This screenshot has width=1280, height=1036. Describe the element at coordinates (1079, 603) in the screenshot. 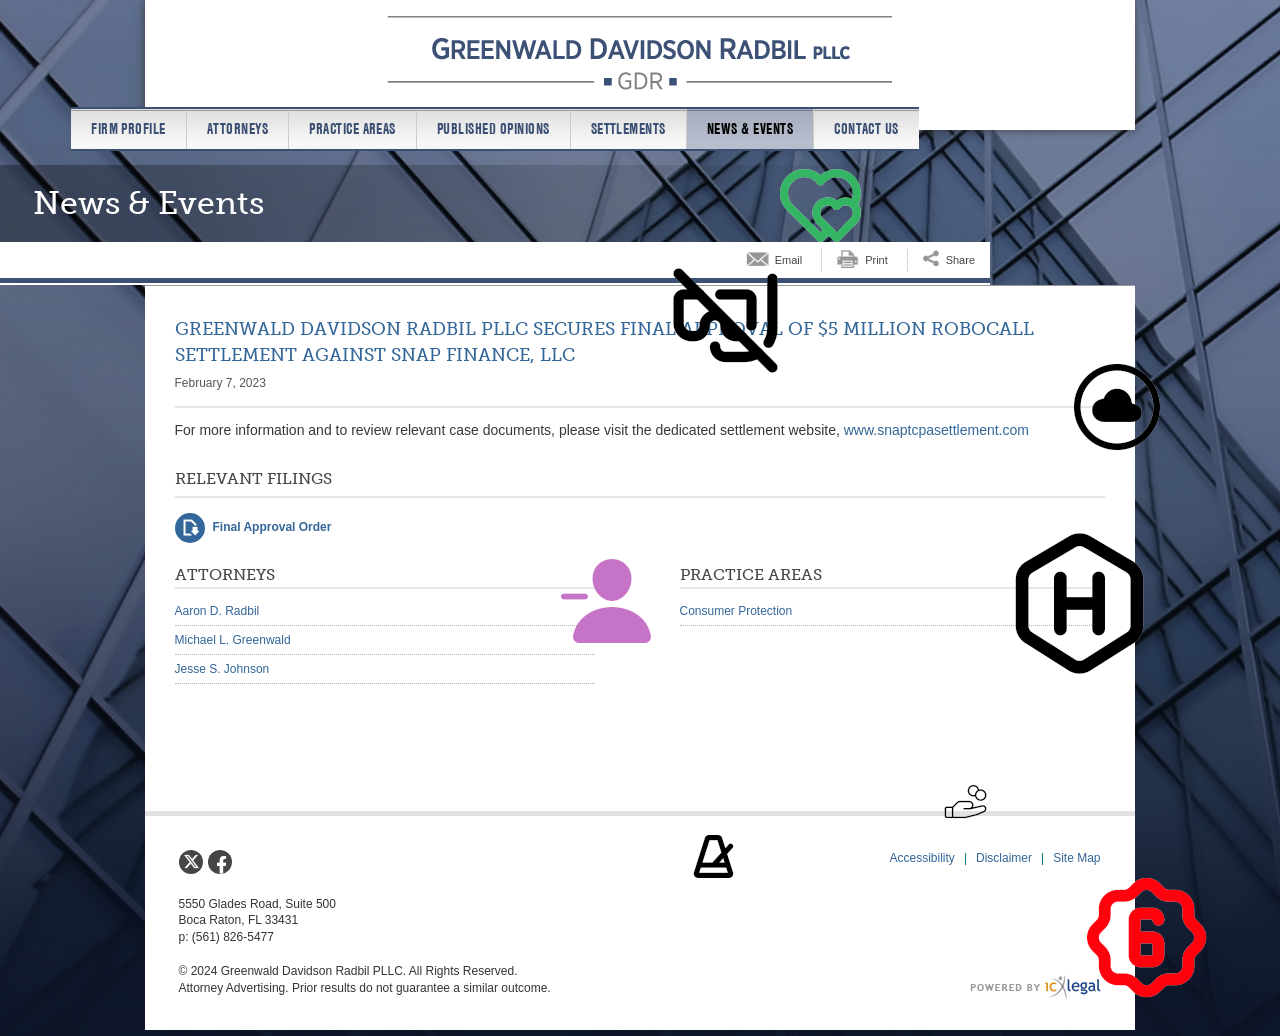

I see `open Hexo blogging framework` at that location.